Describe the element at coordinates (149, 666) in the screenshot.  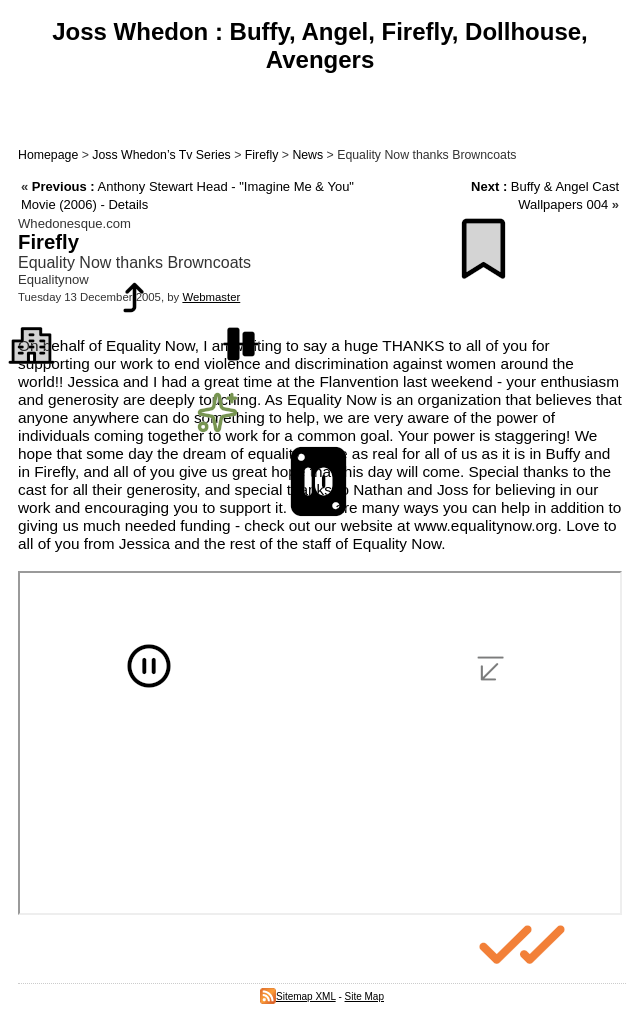
I see `pause media playback` at that location.